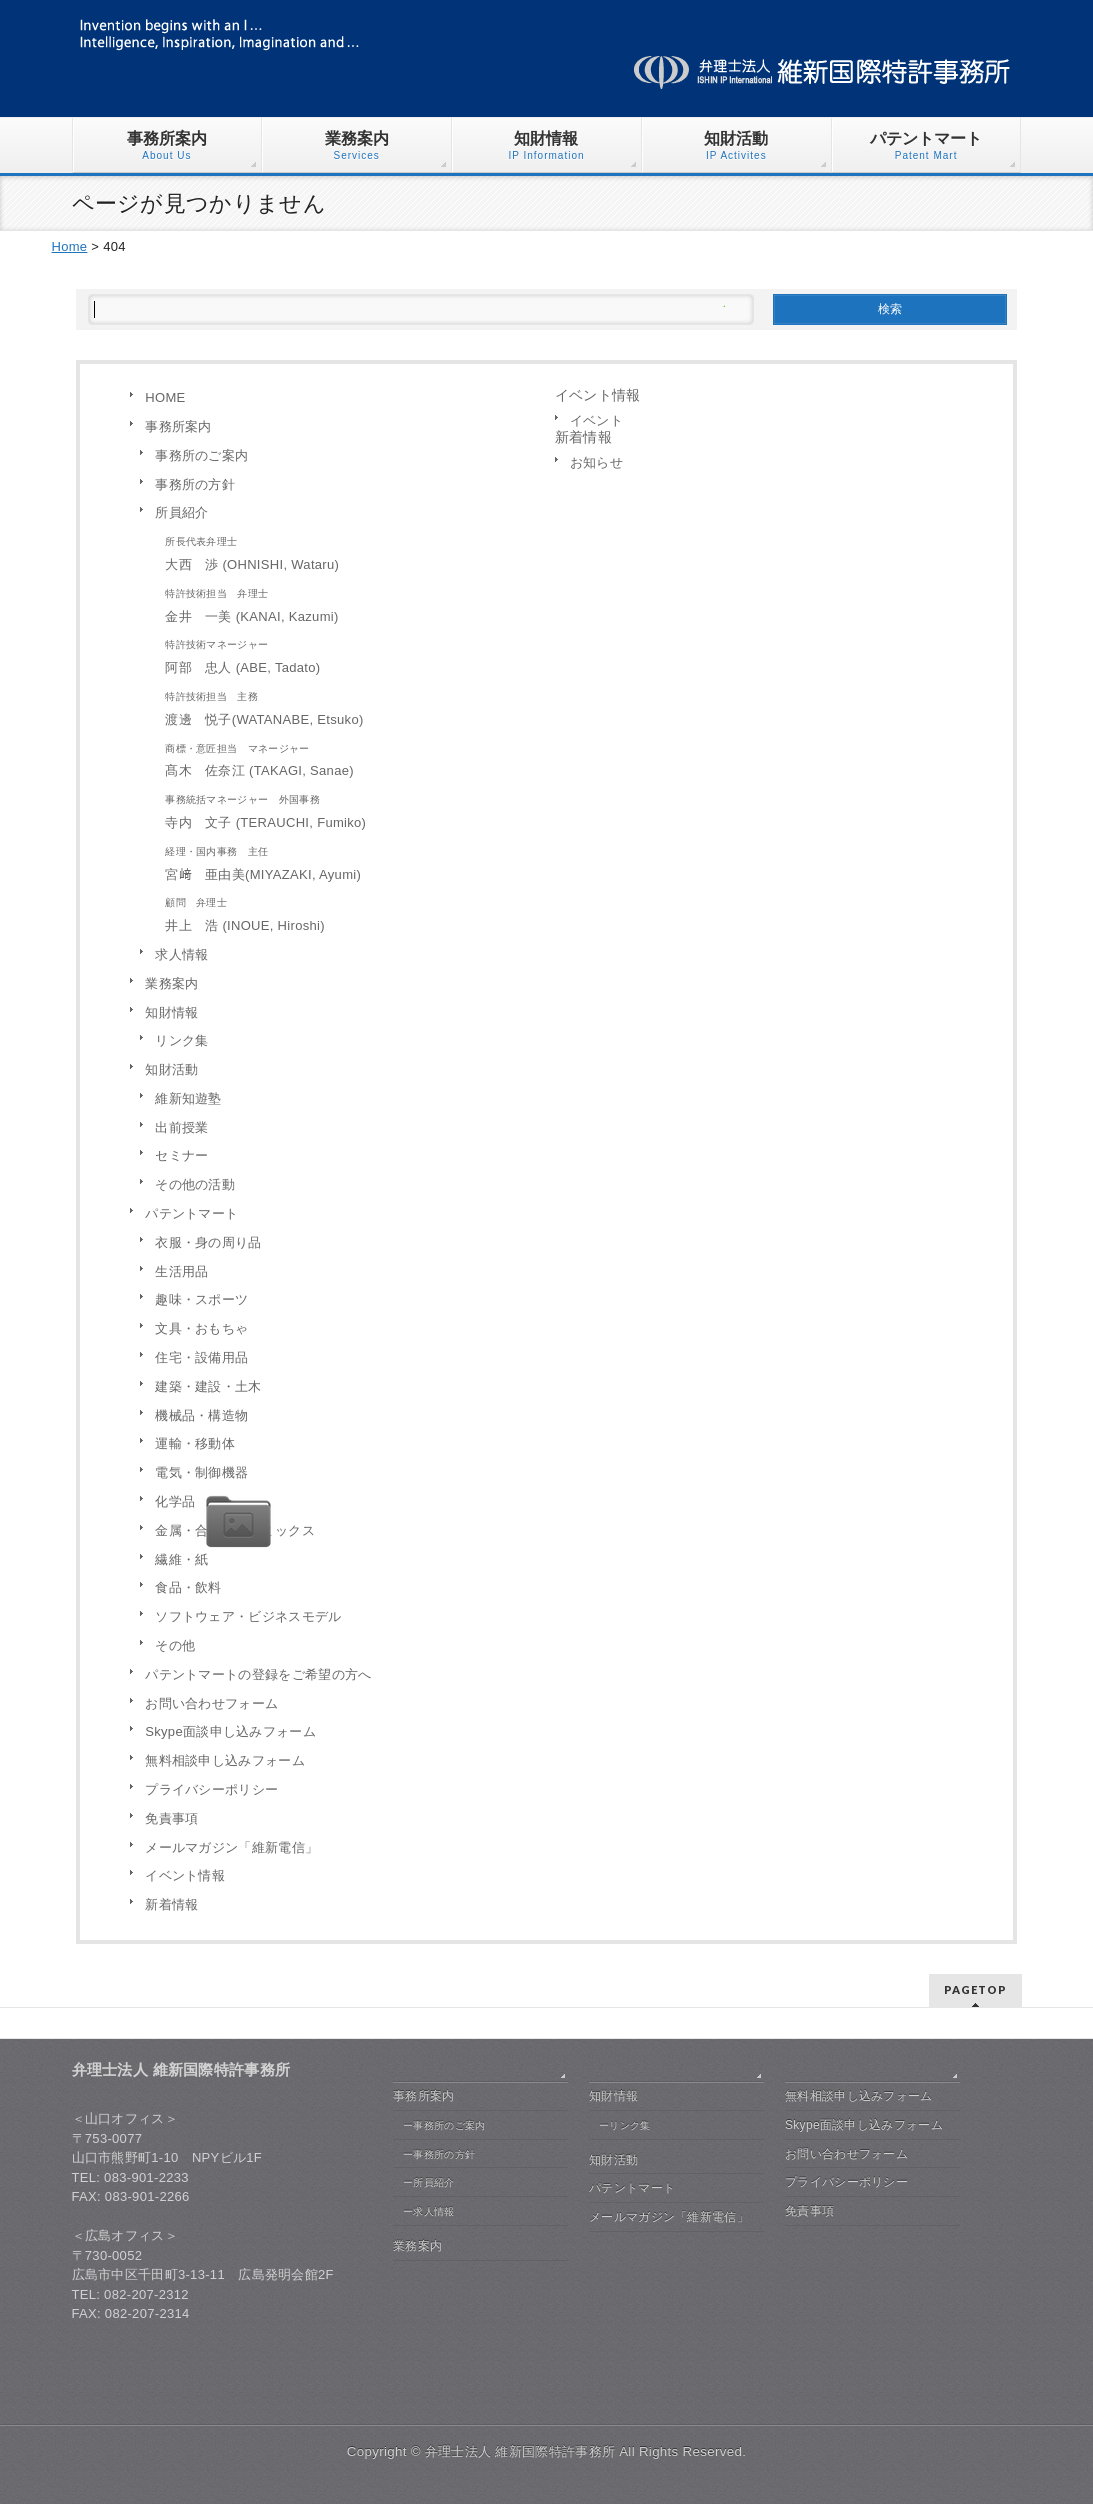 The height and width of the screenshot is (2504, 1093). Describe the element at coordinates (238, 1521) in the screenshot. I see `open your images folder` at that location.